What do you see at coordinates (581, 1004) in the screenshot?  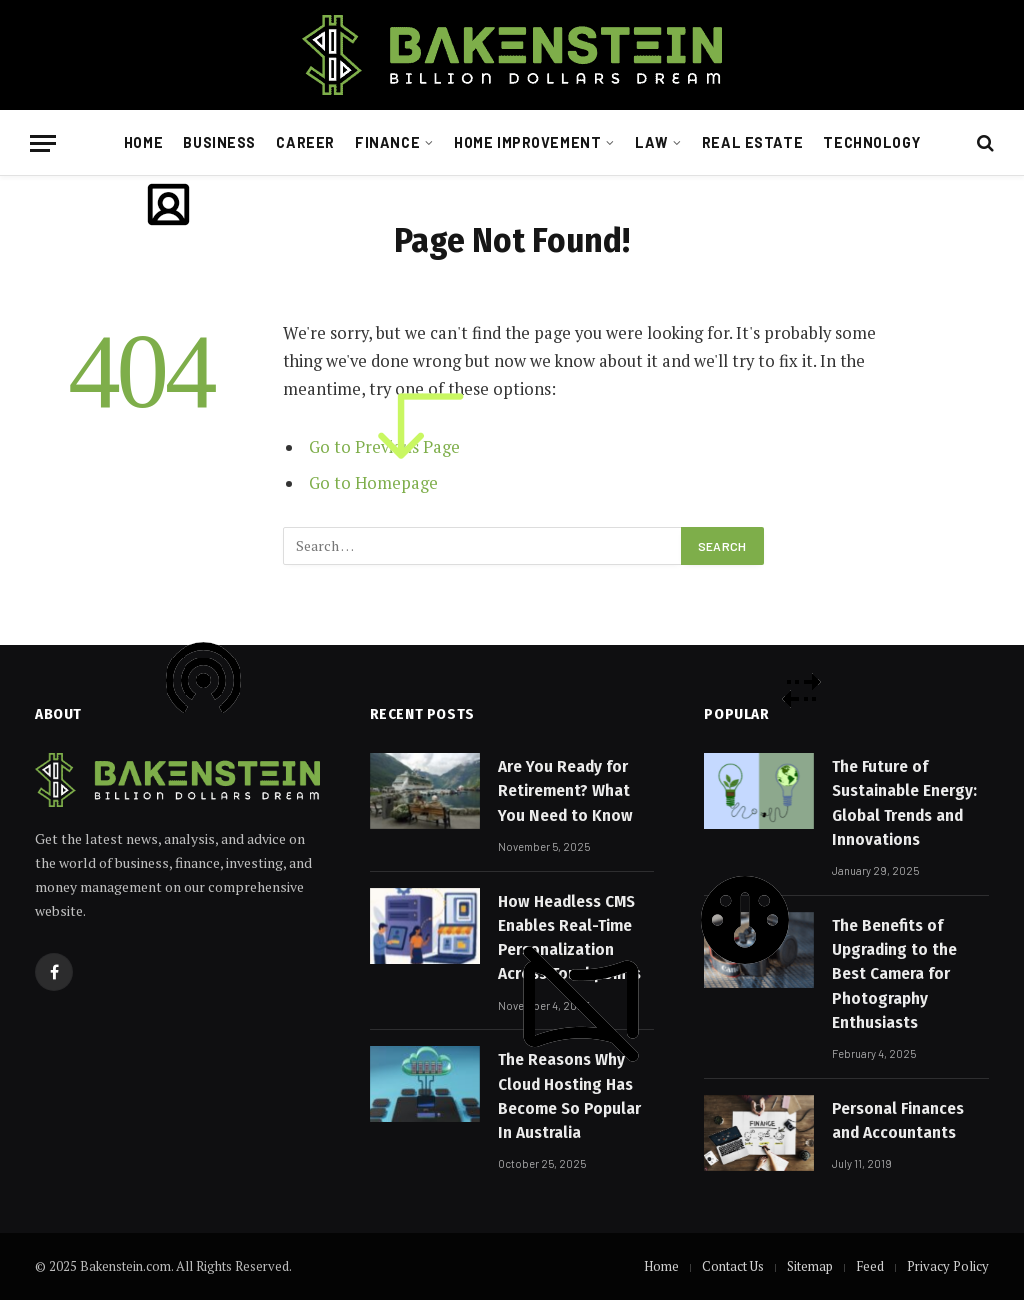 I see `disable horizontal panorama mode` at bounding box center [581, 1004].